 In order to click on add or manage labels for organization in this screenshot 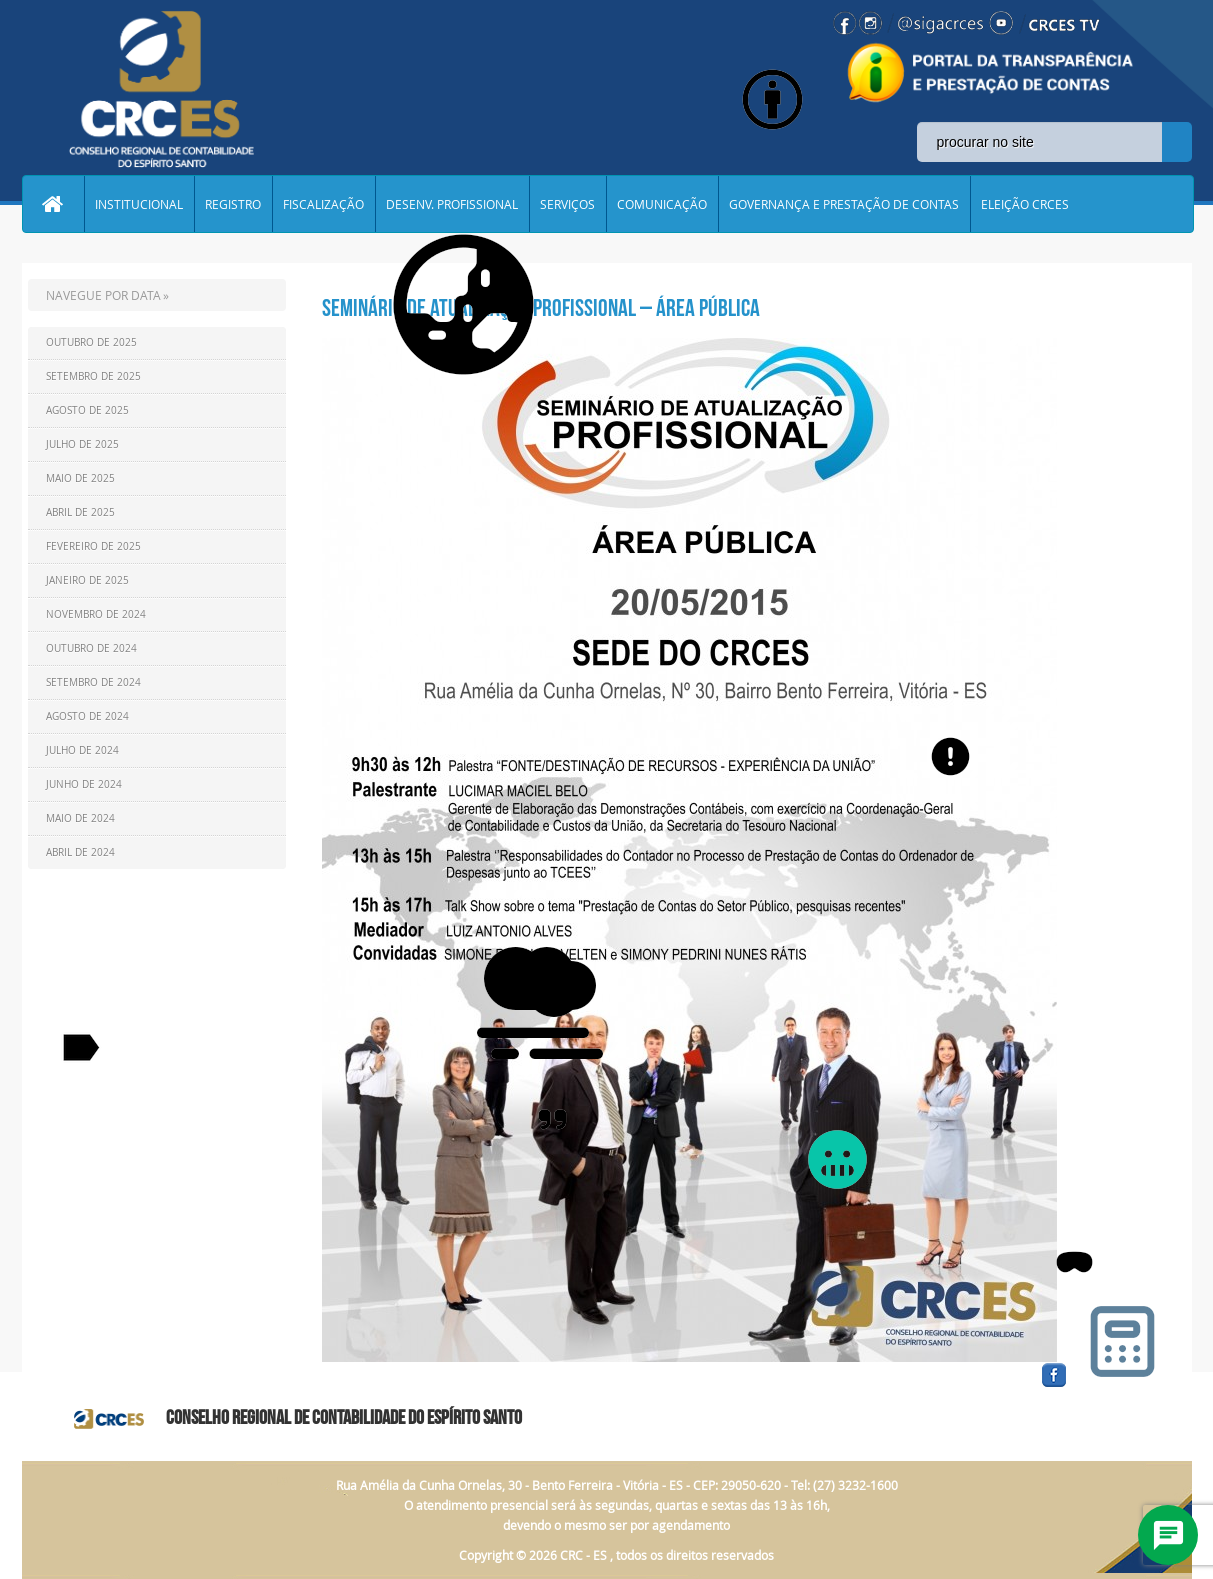, I will do `click(80, 1047)`.